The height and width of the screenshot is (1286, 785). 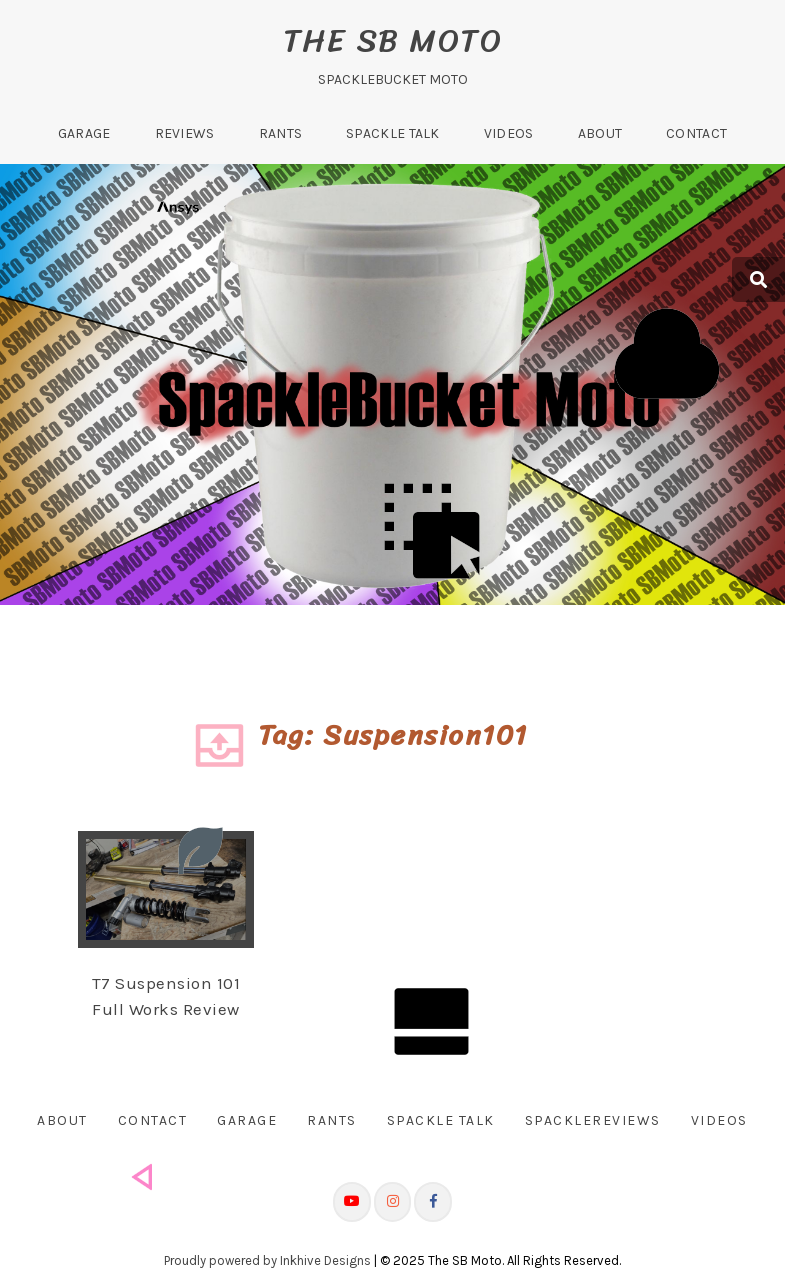 I want to click on indicates cloudy weather conditions, so click(x=667, y=356).